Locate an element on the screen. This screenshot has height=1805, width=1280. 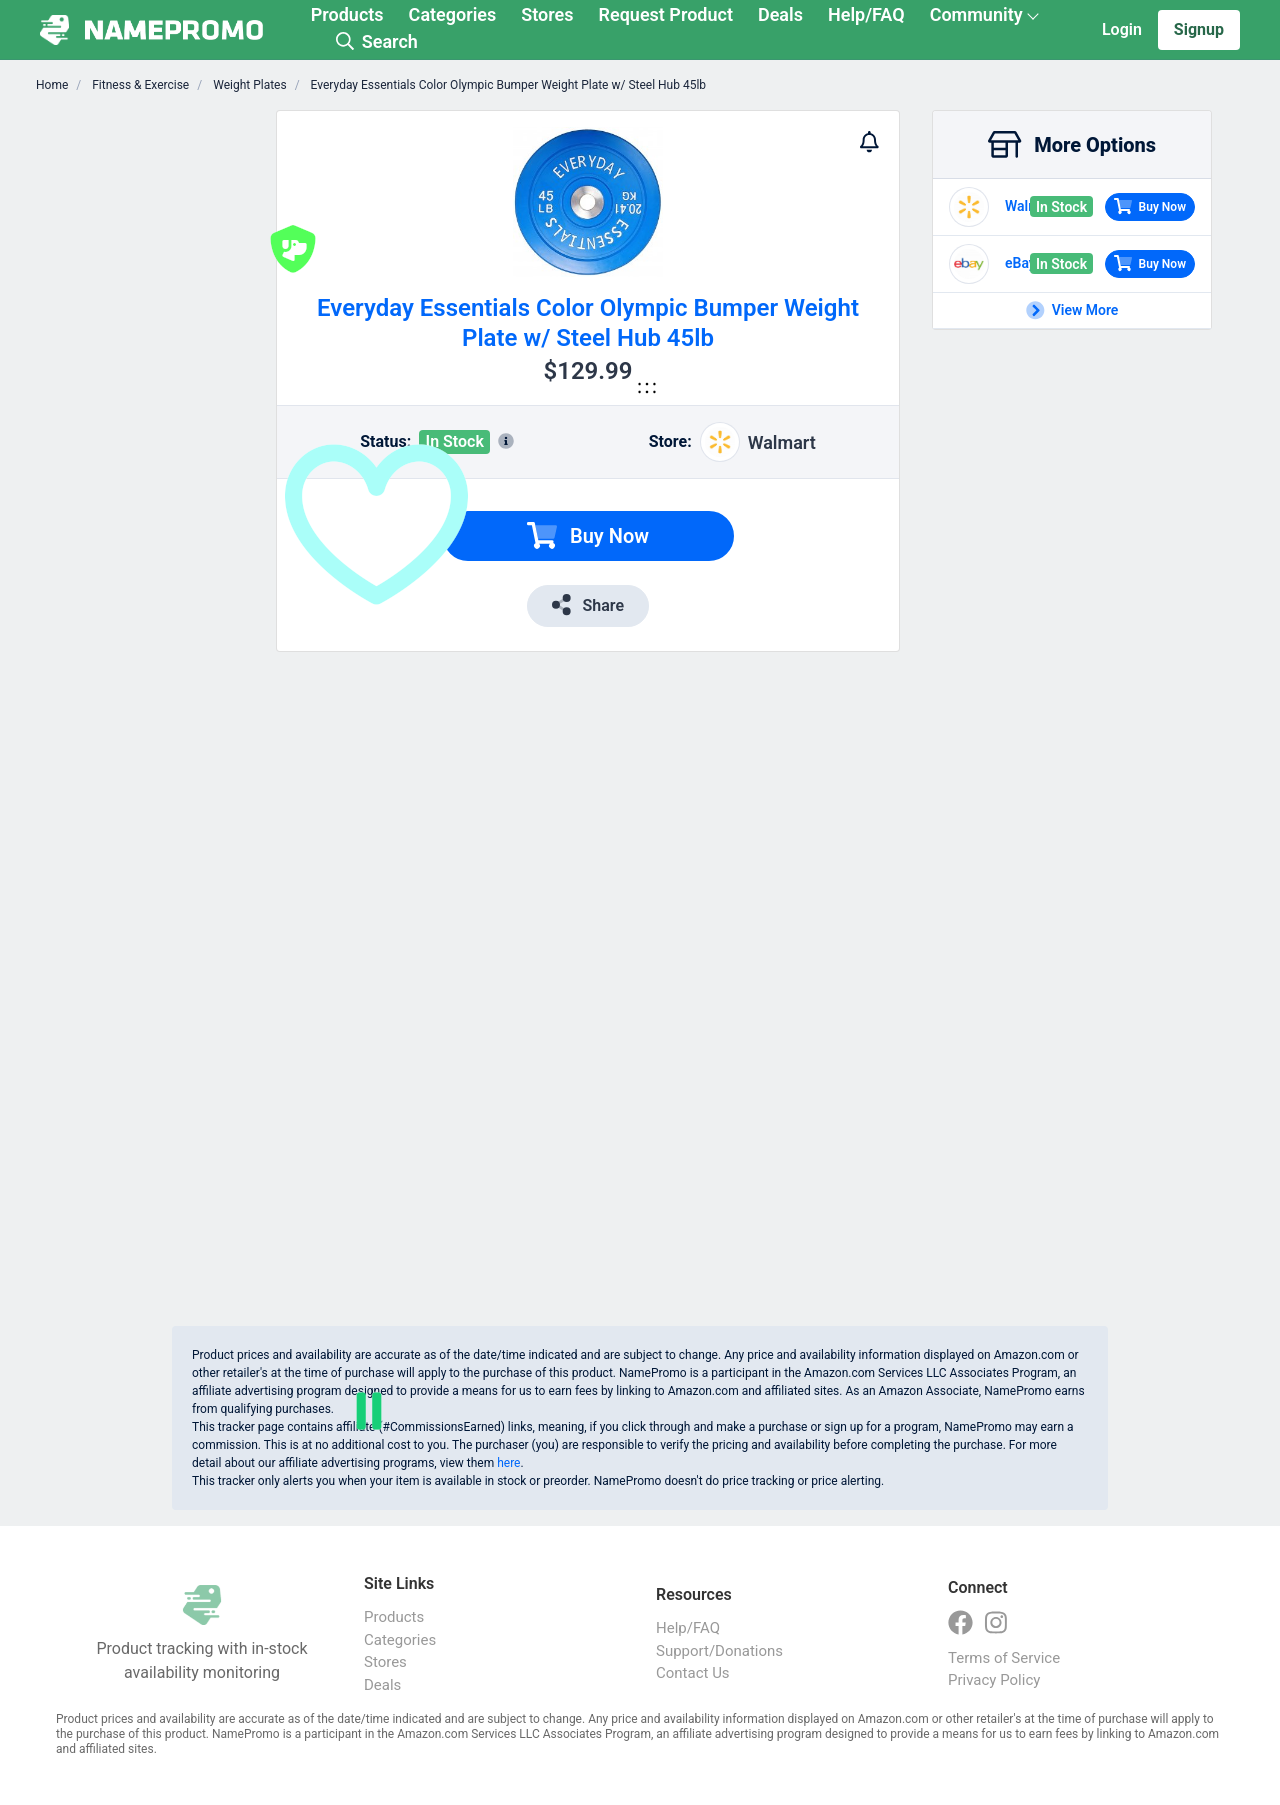
drag to reorder or rearrange items is located at coordinates (647, 388).